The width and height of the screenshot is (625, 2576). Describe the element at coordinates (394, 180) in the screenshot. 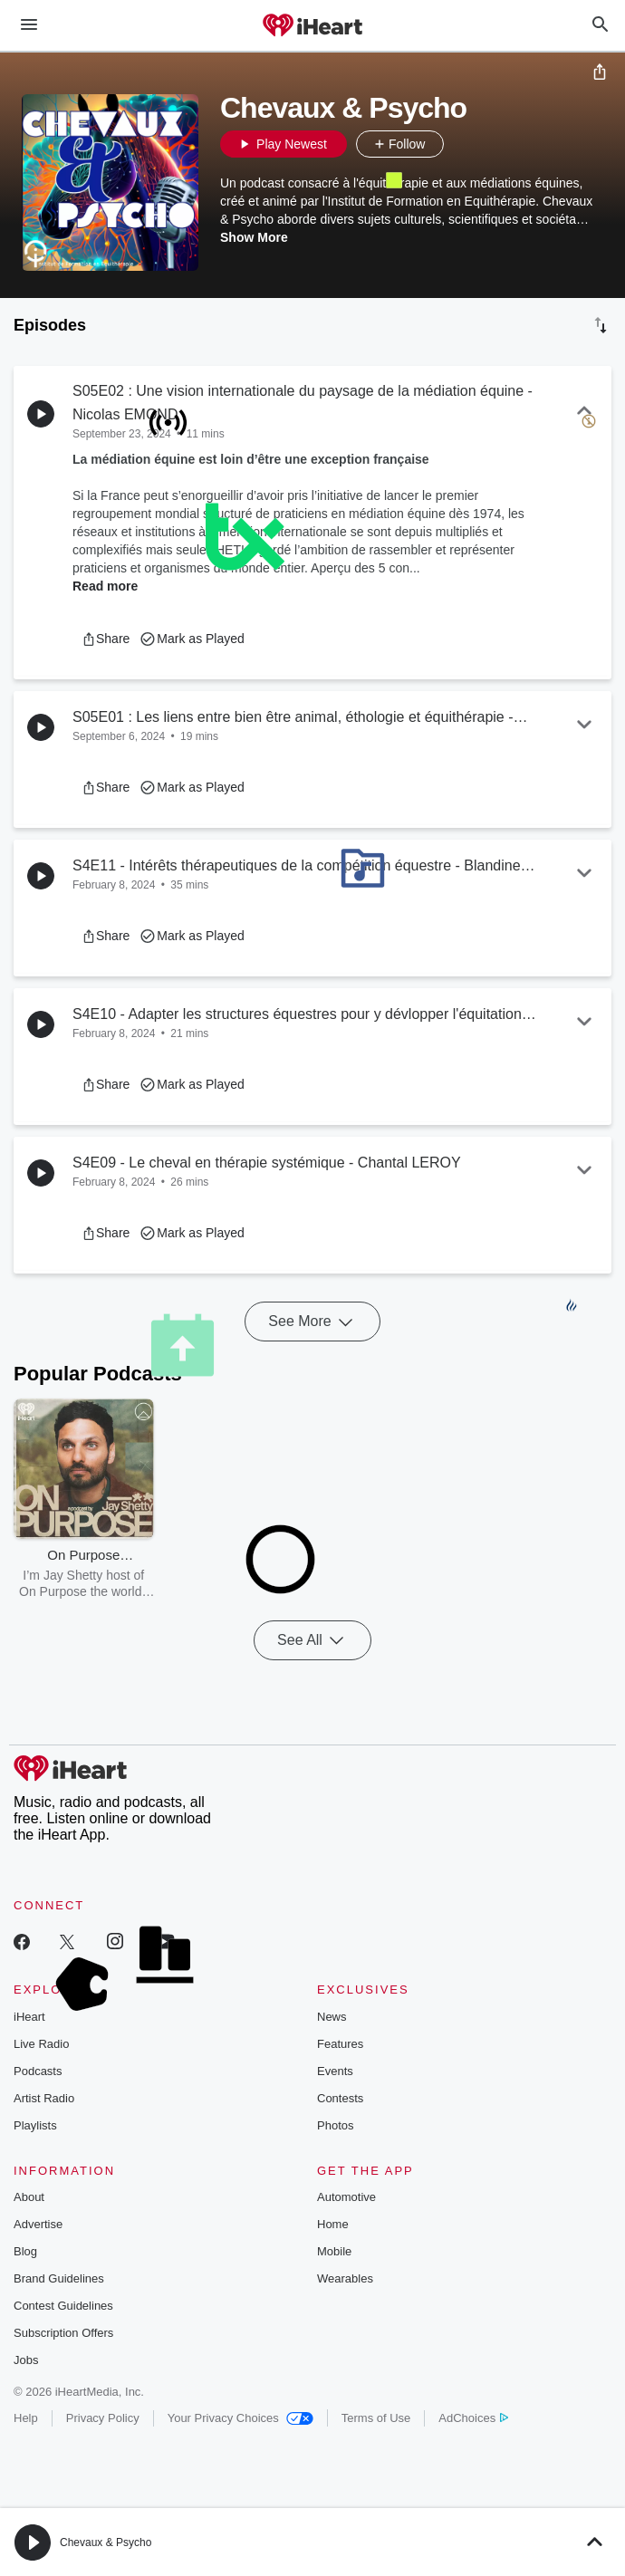

I see `stop media playback` at that location.